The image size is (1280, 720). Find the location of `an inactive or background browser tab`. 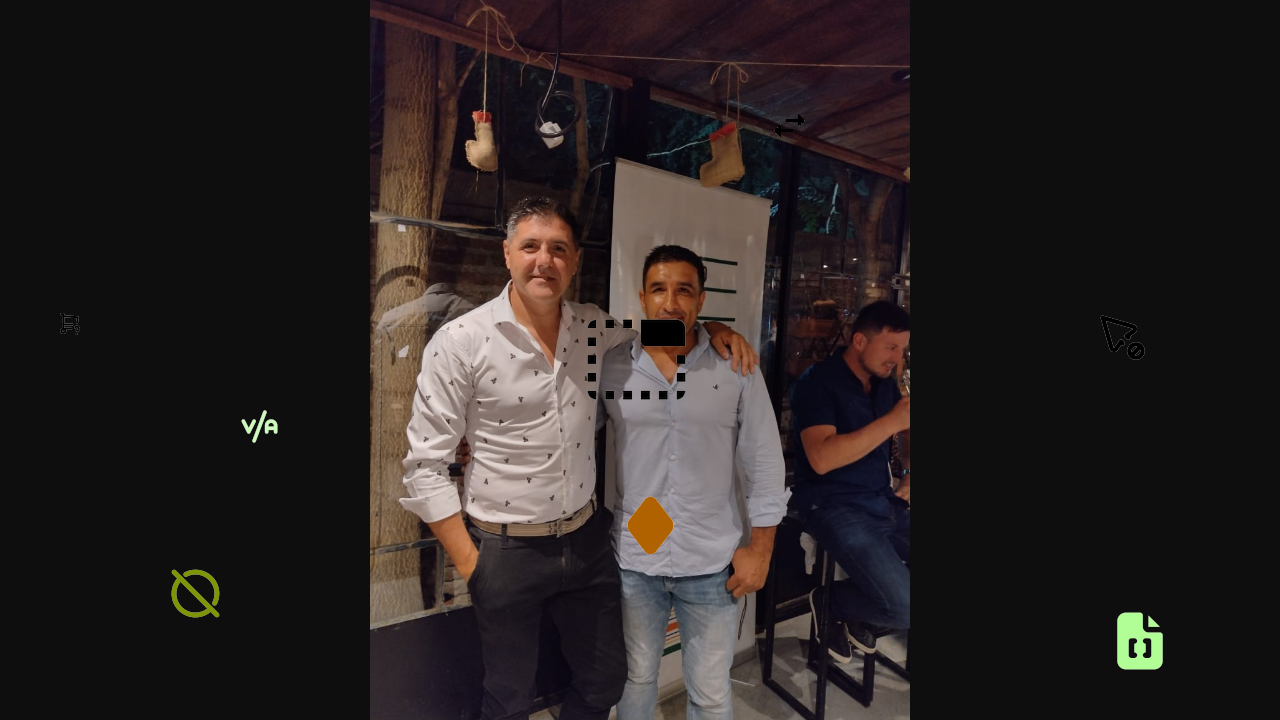

an inactive or background browser tab is located at coordinates (636, 359).